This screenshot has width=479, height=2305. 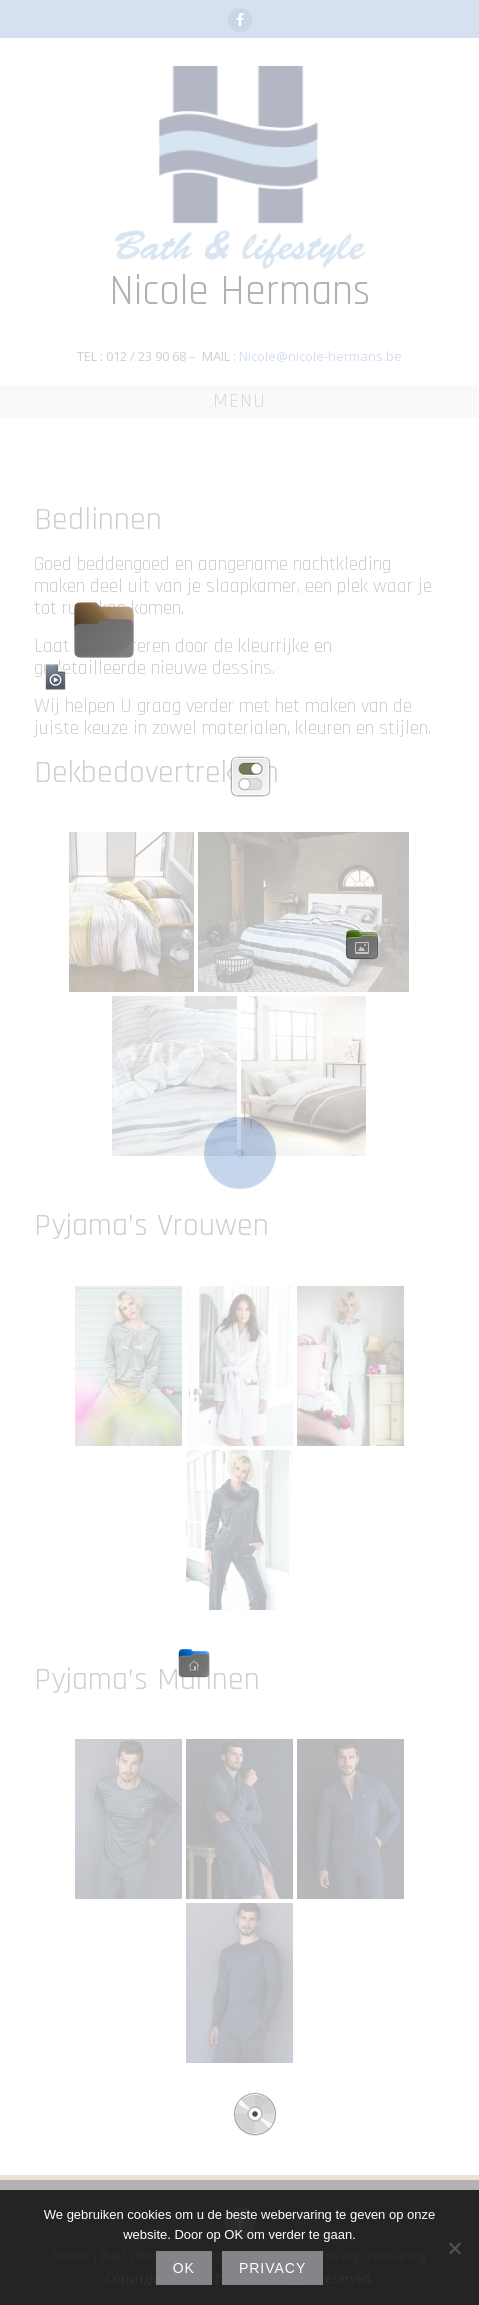 What do you see at coordinates (104, 630) in the screenshot?
I see `access an open folder's contents` at bounding box center [104, 630].